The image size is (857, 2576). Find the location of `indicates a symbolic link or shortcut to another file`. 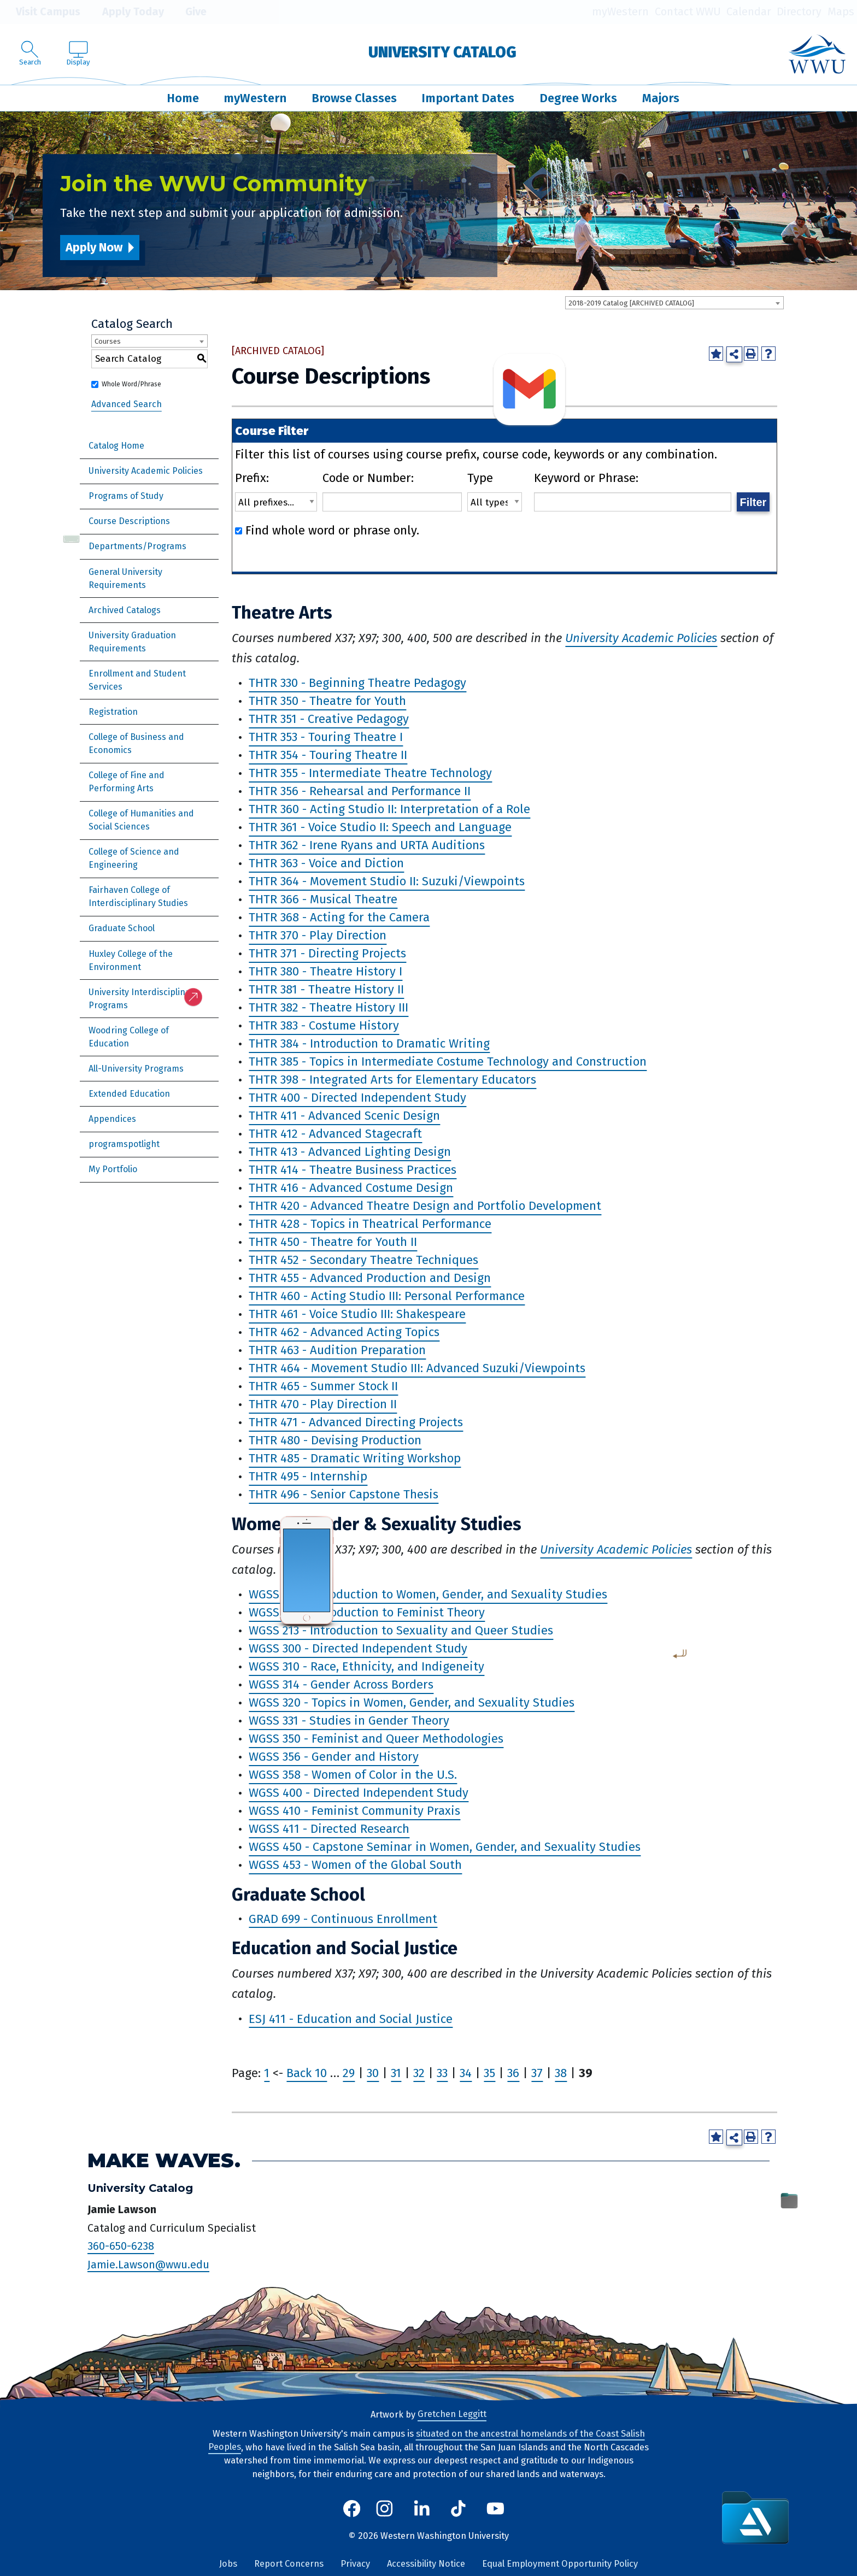

indicates a symbolic link or shortcut to another file is located at coordinates (193, 997).